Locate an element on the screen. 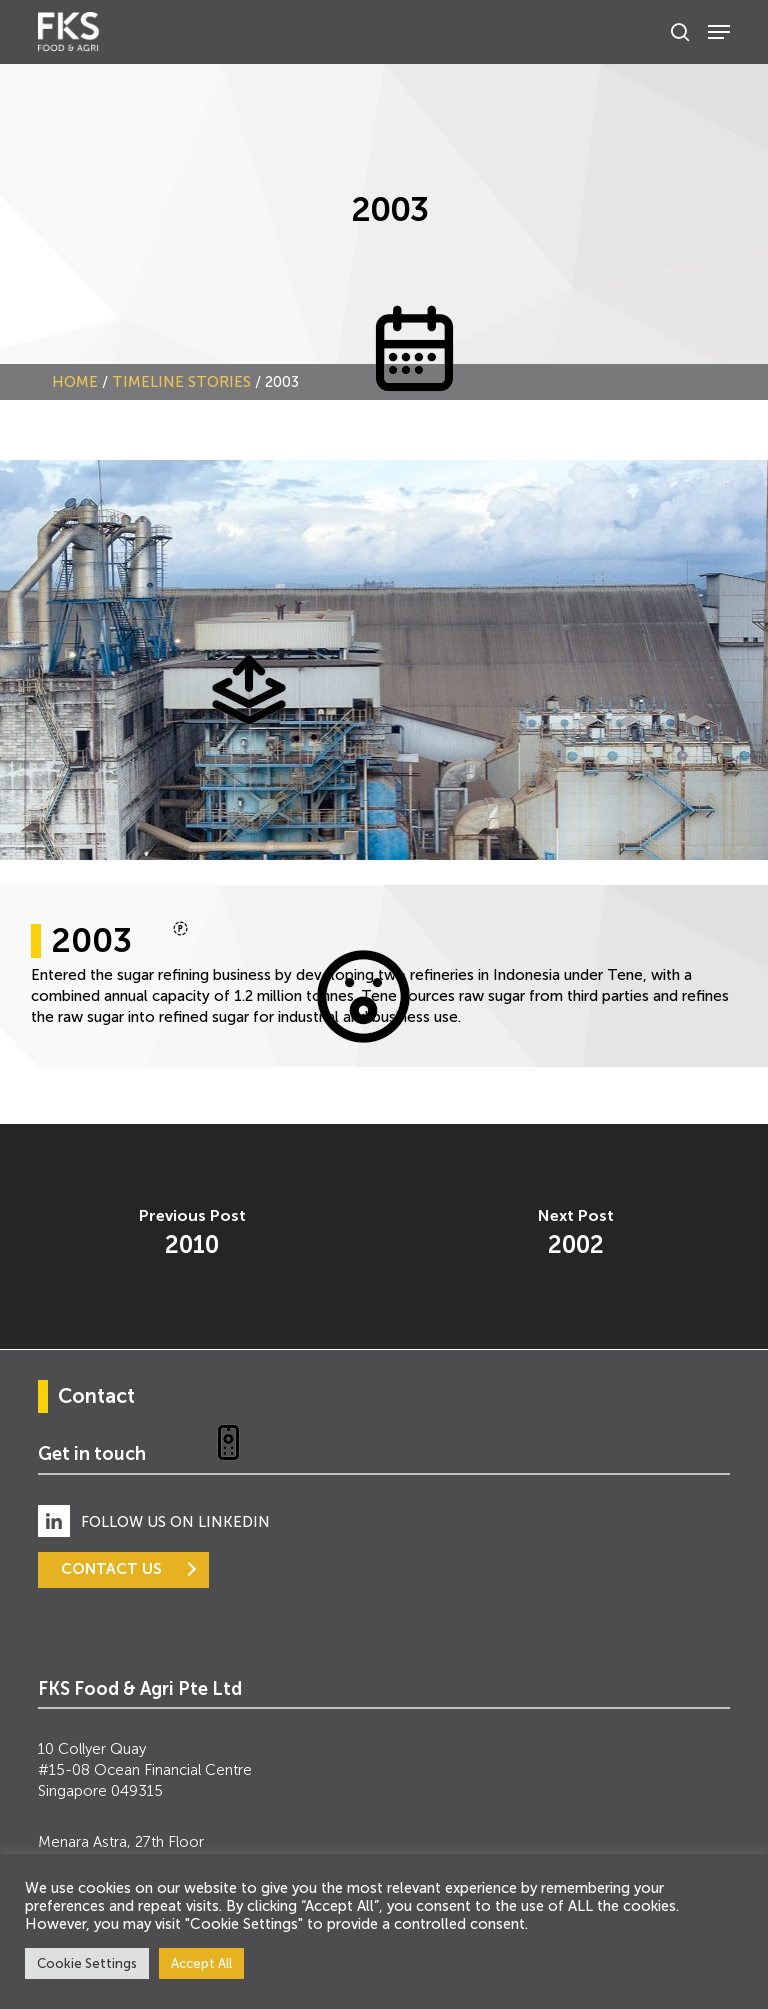 This screenshot has height=2009, width=768. react with surprise to a message or post is located at coordinates (363, 996).